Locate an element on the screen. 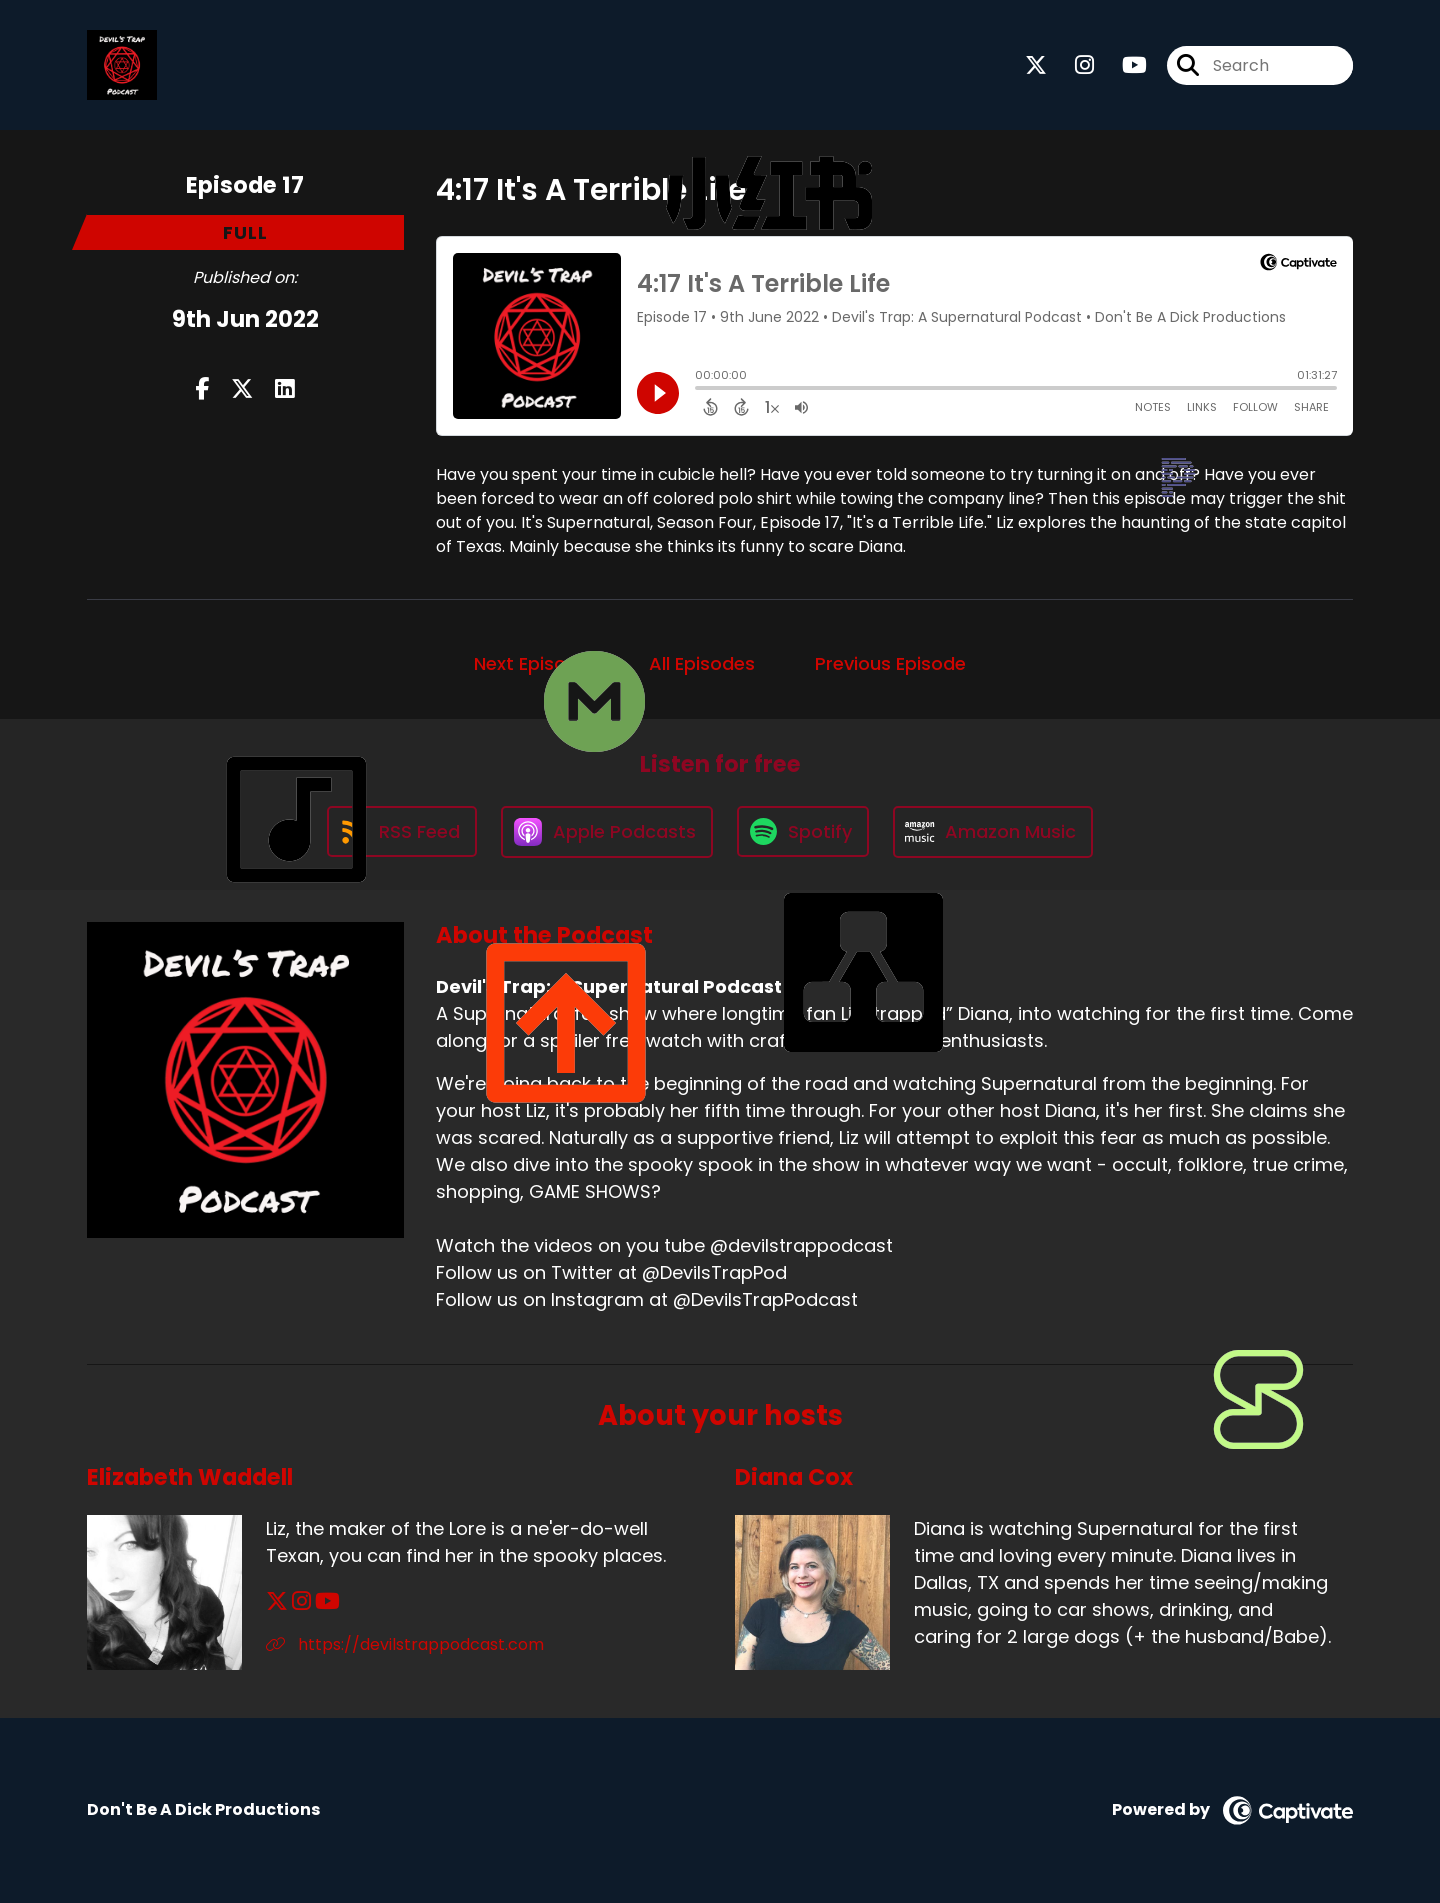 The image size is (1440, 1903). prettier code formatter logo is located at coordinates (1178, 477).